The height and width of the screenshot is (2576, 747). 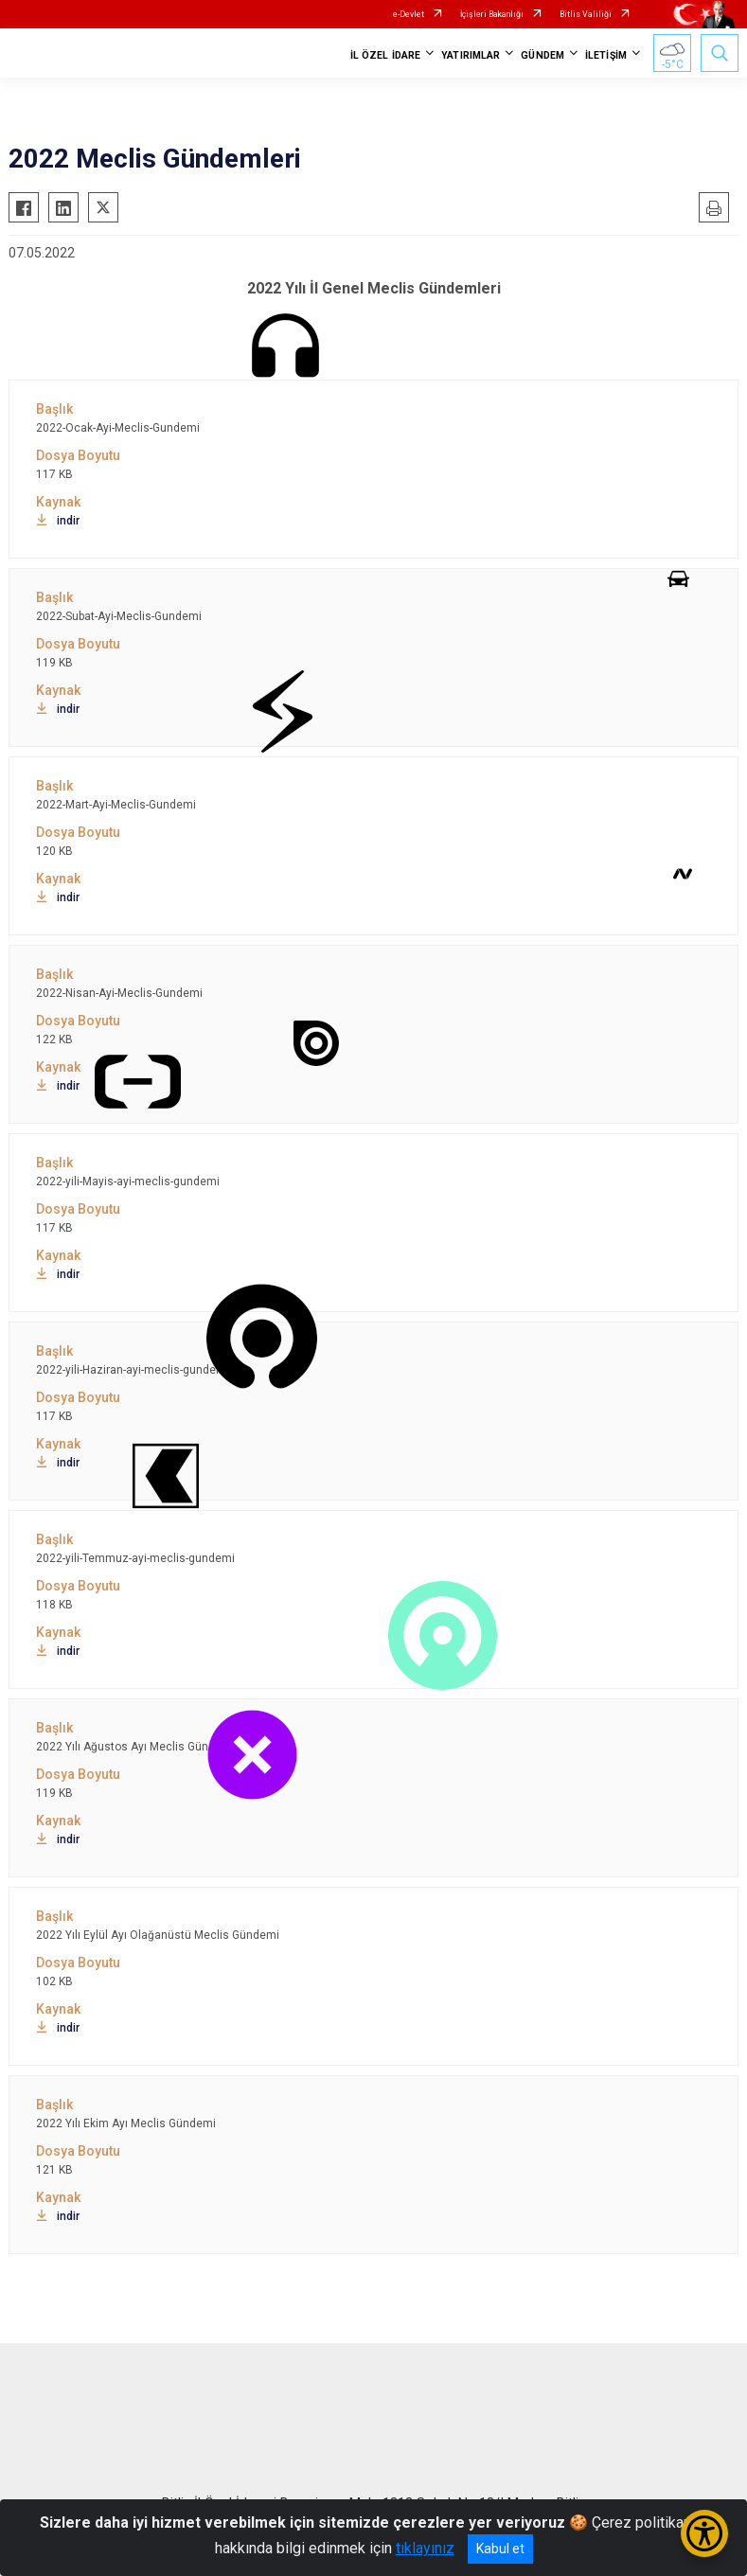 I want to click on Alibaba Cloud service or product, so click(x=137, y=1081).